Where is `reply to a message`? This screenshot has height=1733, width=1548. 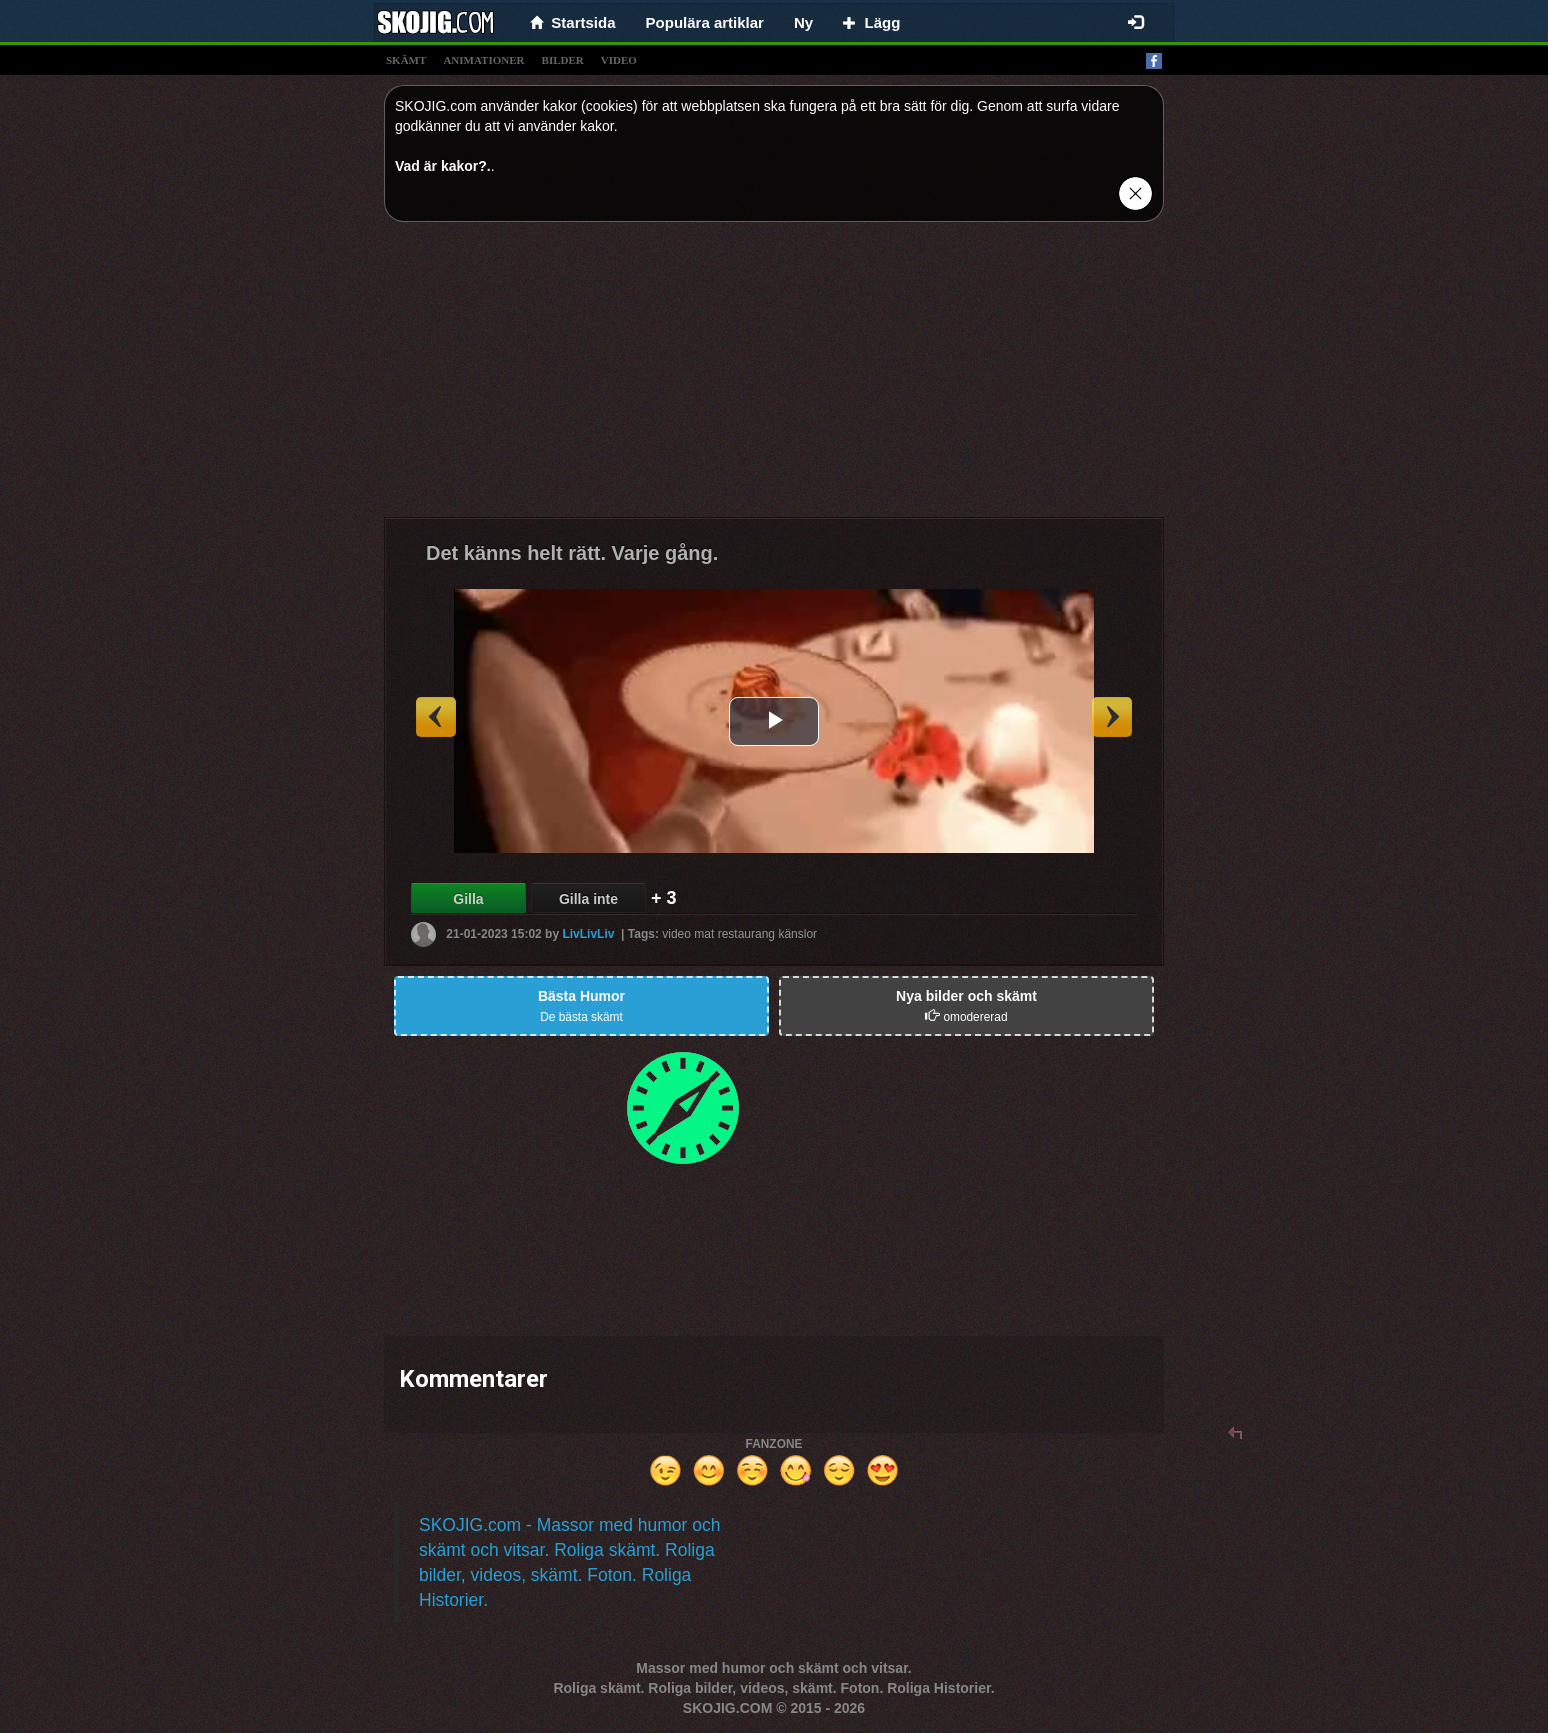
reply to a message is located at coordinates (1236, 1433).